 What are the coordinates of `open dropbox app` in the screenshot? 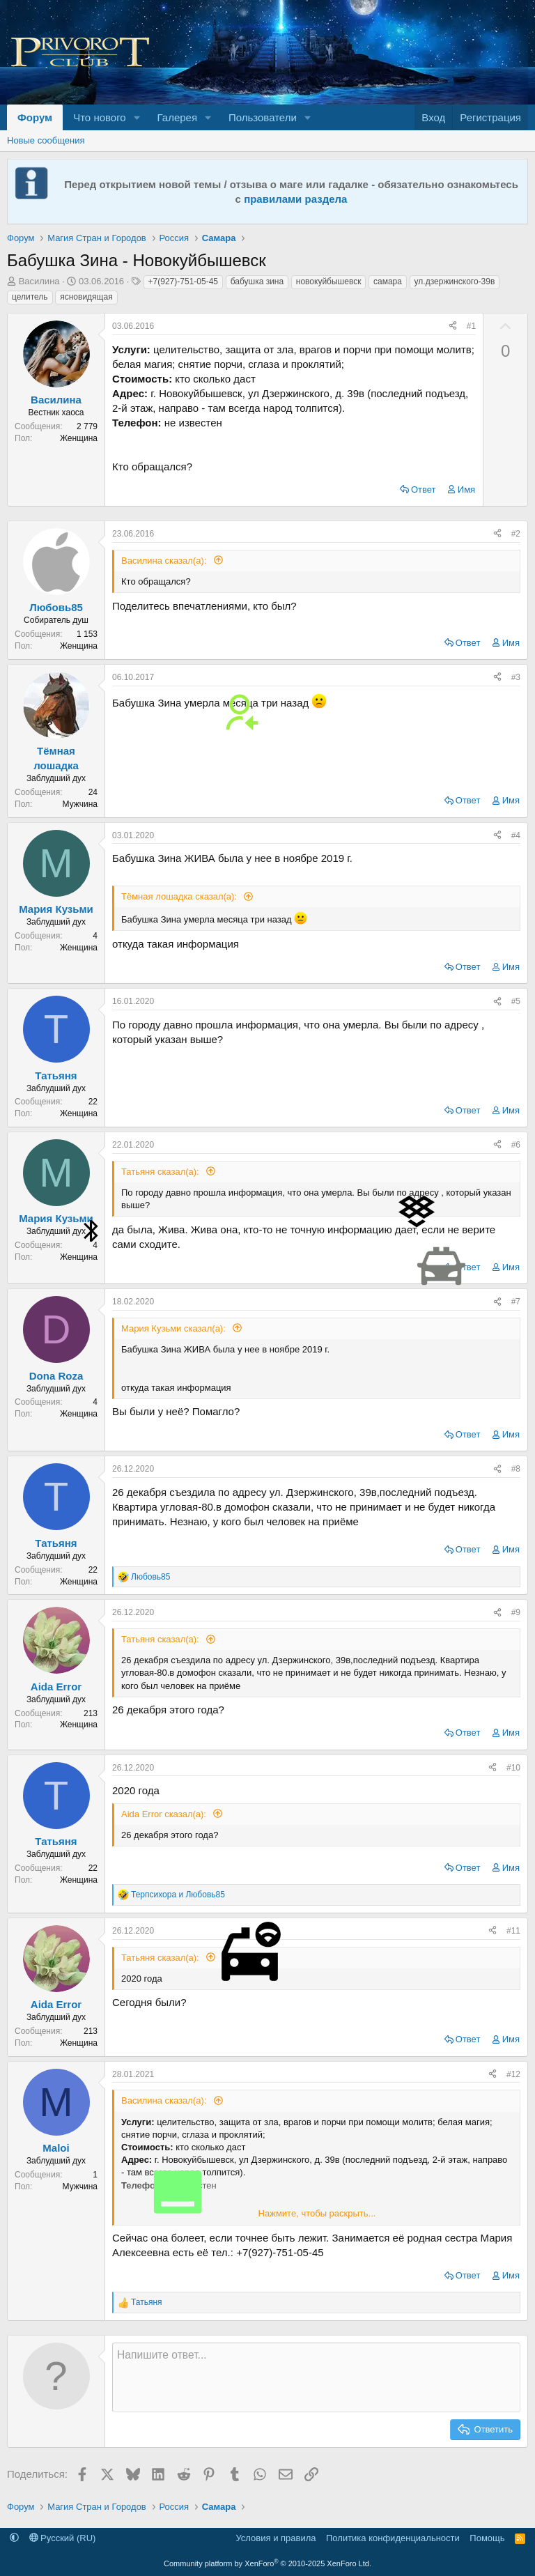 It's located at (417, 1210).